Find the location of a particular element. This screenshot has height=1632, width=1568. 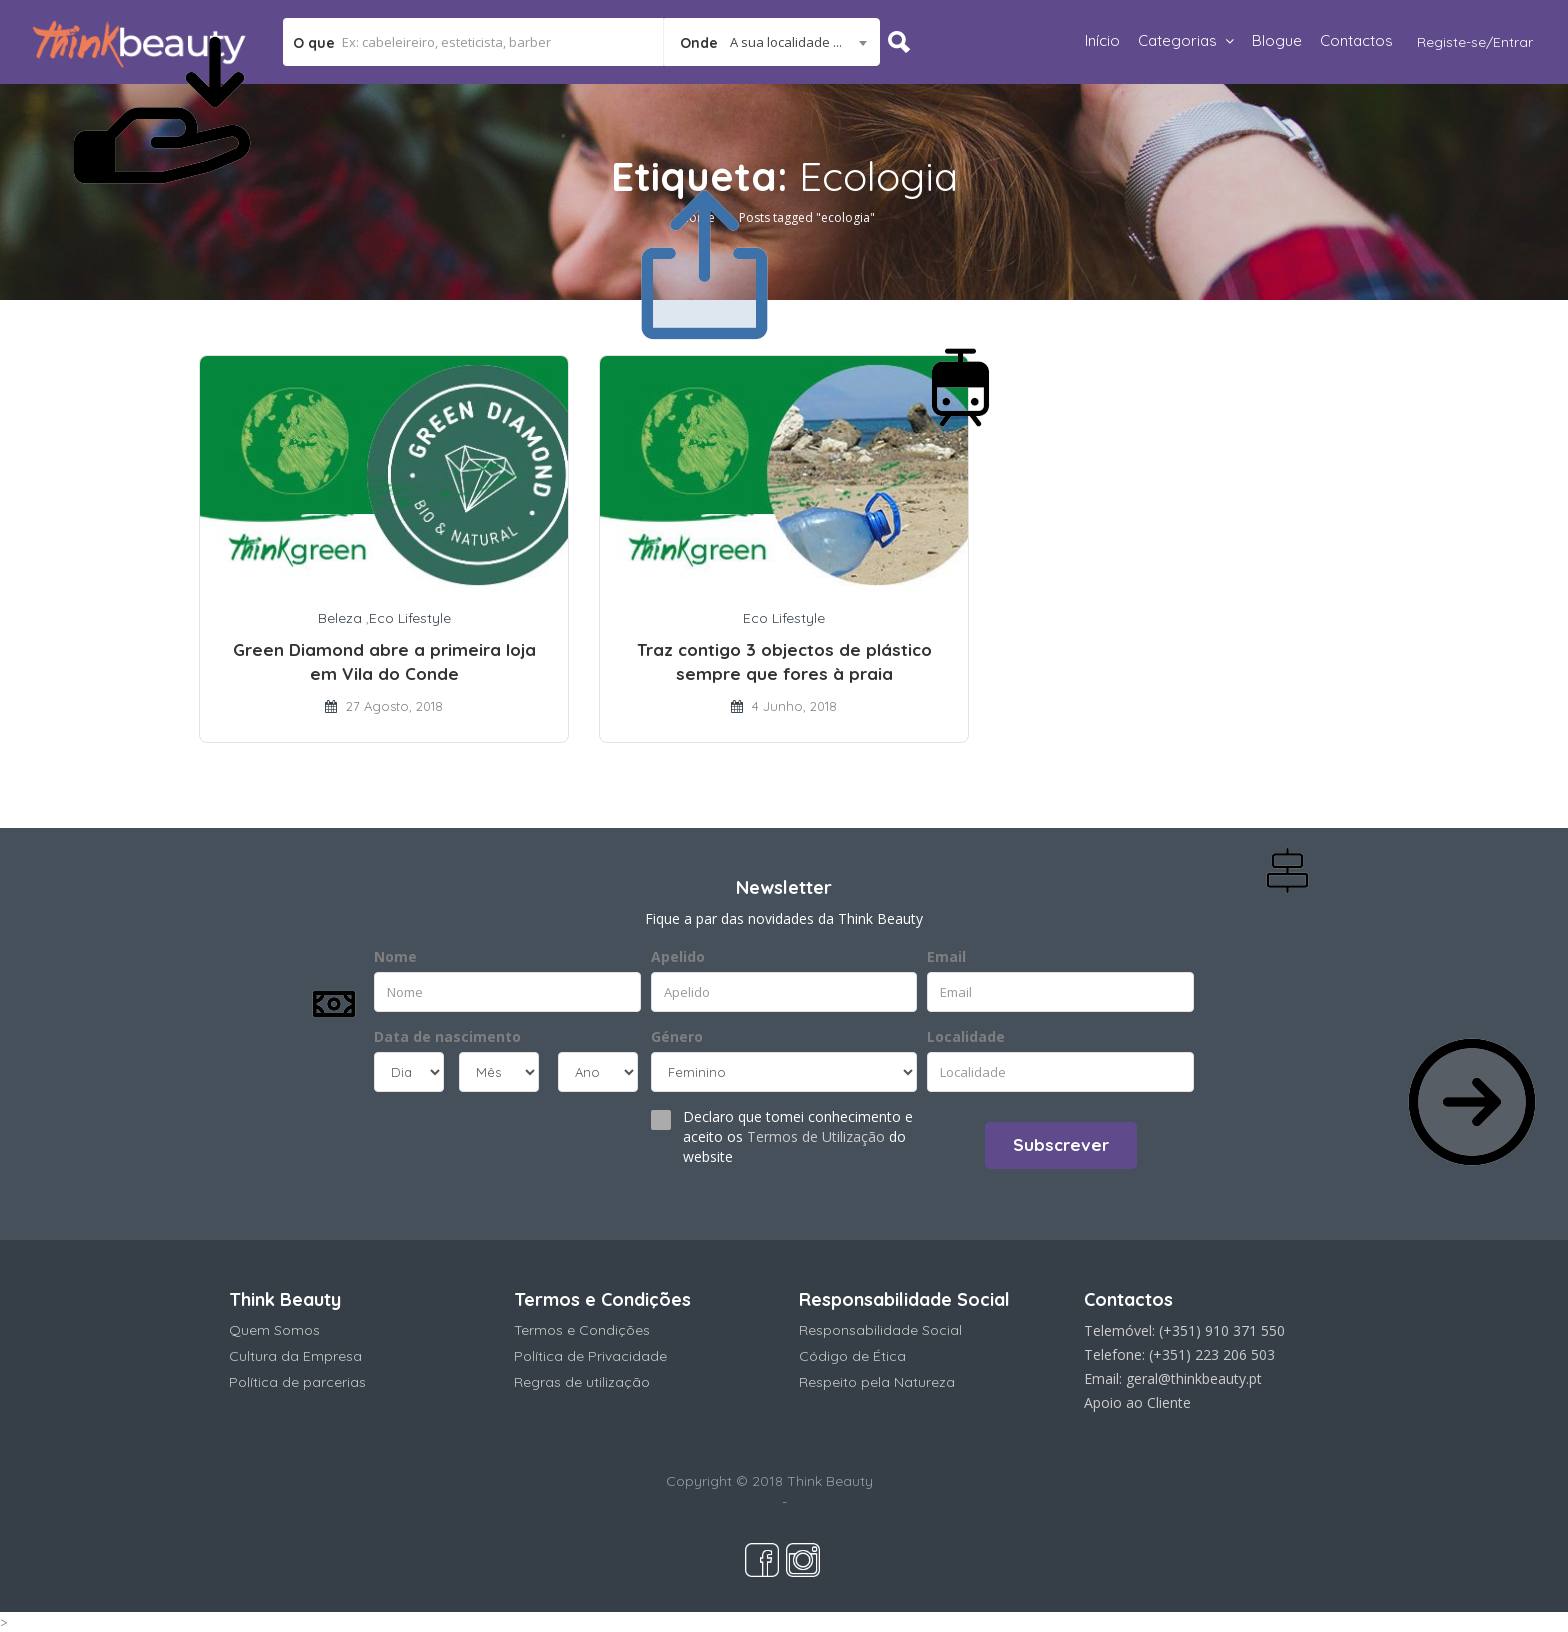

access tram or streetcar transit options is located at coordinates (960, 387).